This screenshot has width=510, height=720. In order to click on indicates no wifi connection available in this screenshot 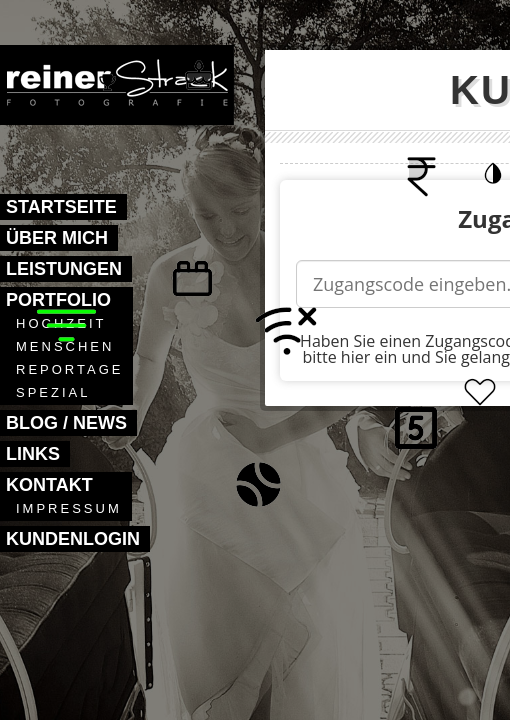, I will do `click(287, 330)`.